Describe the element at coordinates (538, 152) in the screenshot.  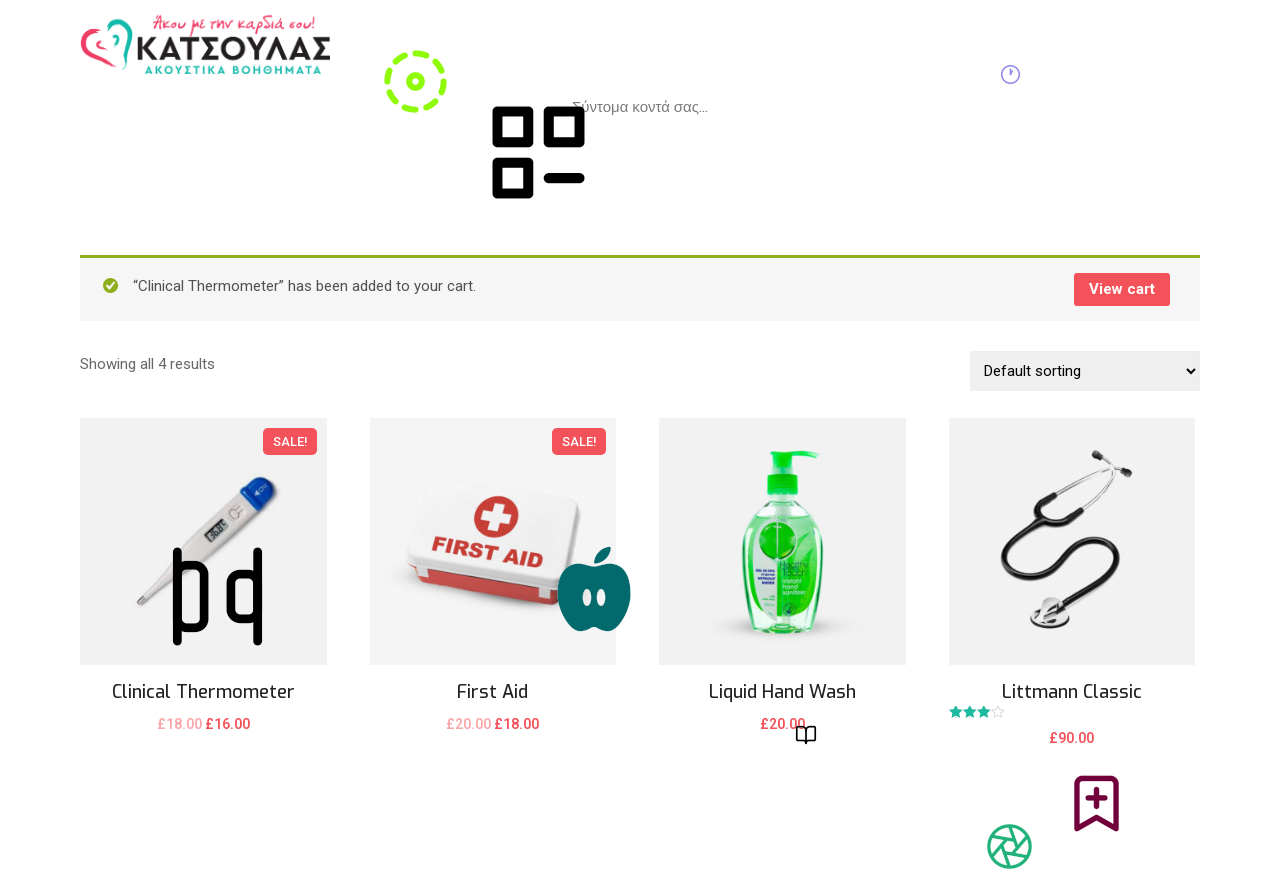
I see `remove a category from the list` at that location.